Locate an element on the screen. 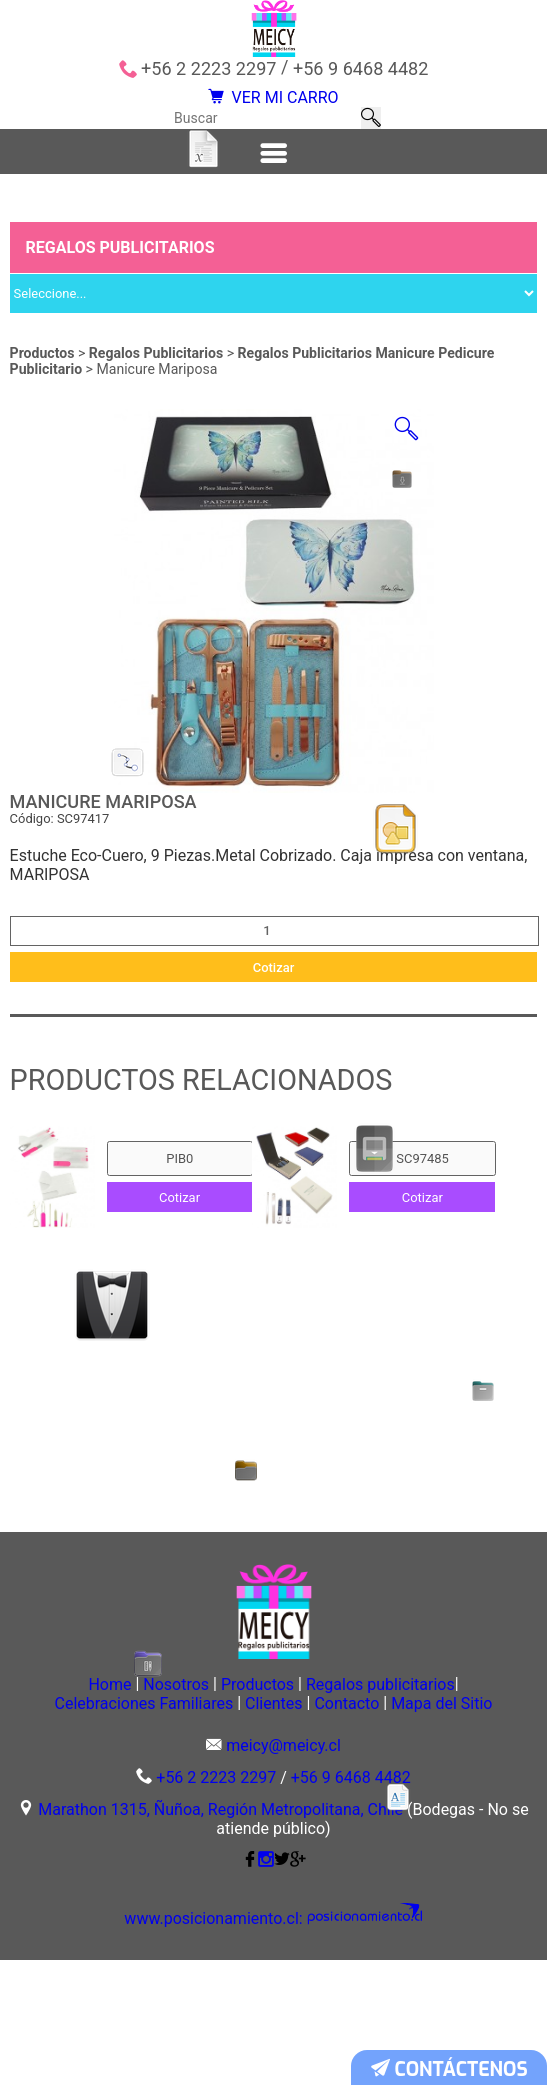 This screenshot has height=2085, width=547. manage digital certificates and security credentials is located at coordinates (112, 1305).